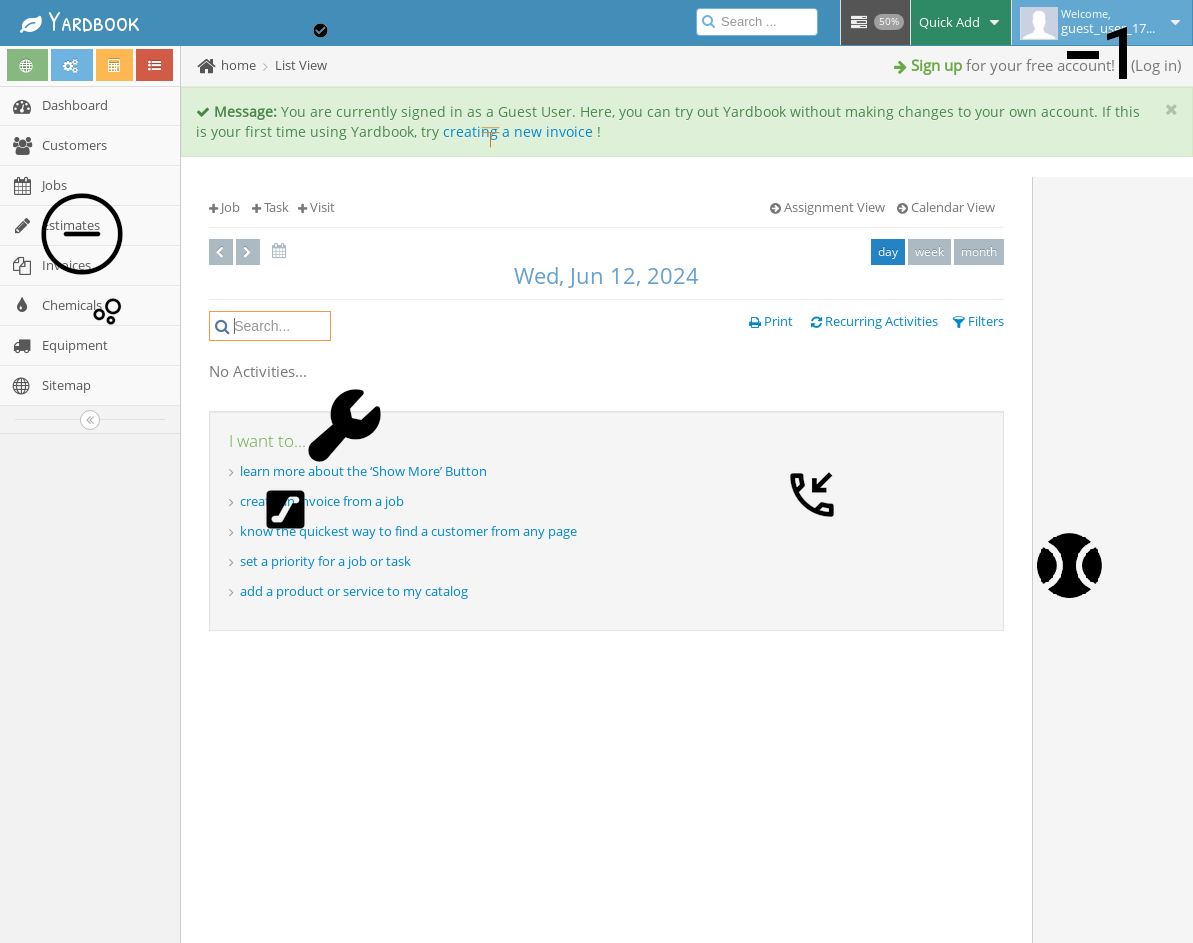 The image size is (1193, 943). Describe the element at coordinates (1099, 55) in the screenshot. I see `decrease exposure by one stop` at that location.